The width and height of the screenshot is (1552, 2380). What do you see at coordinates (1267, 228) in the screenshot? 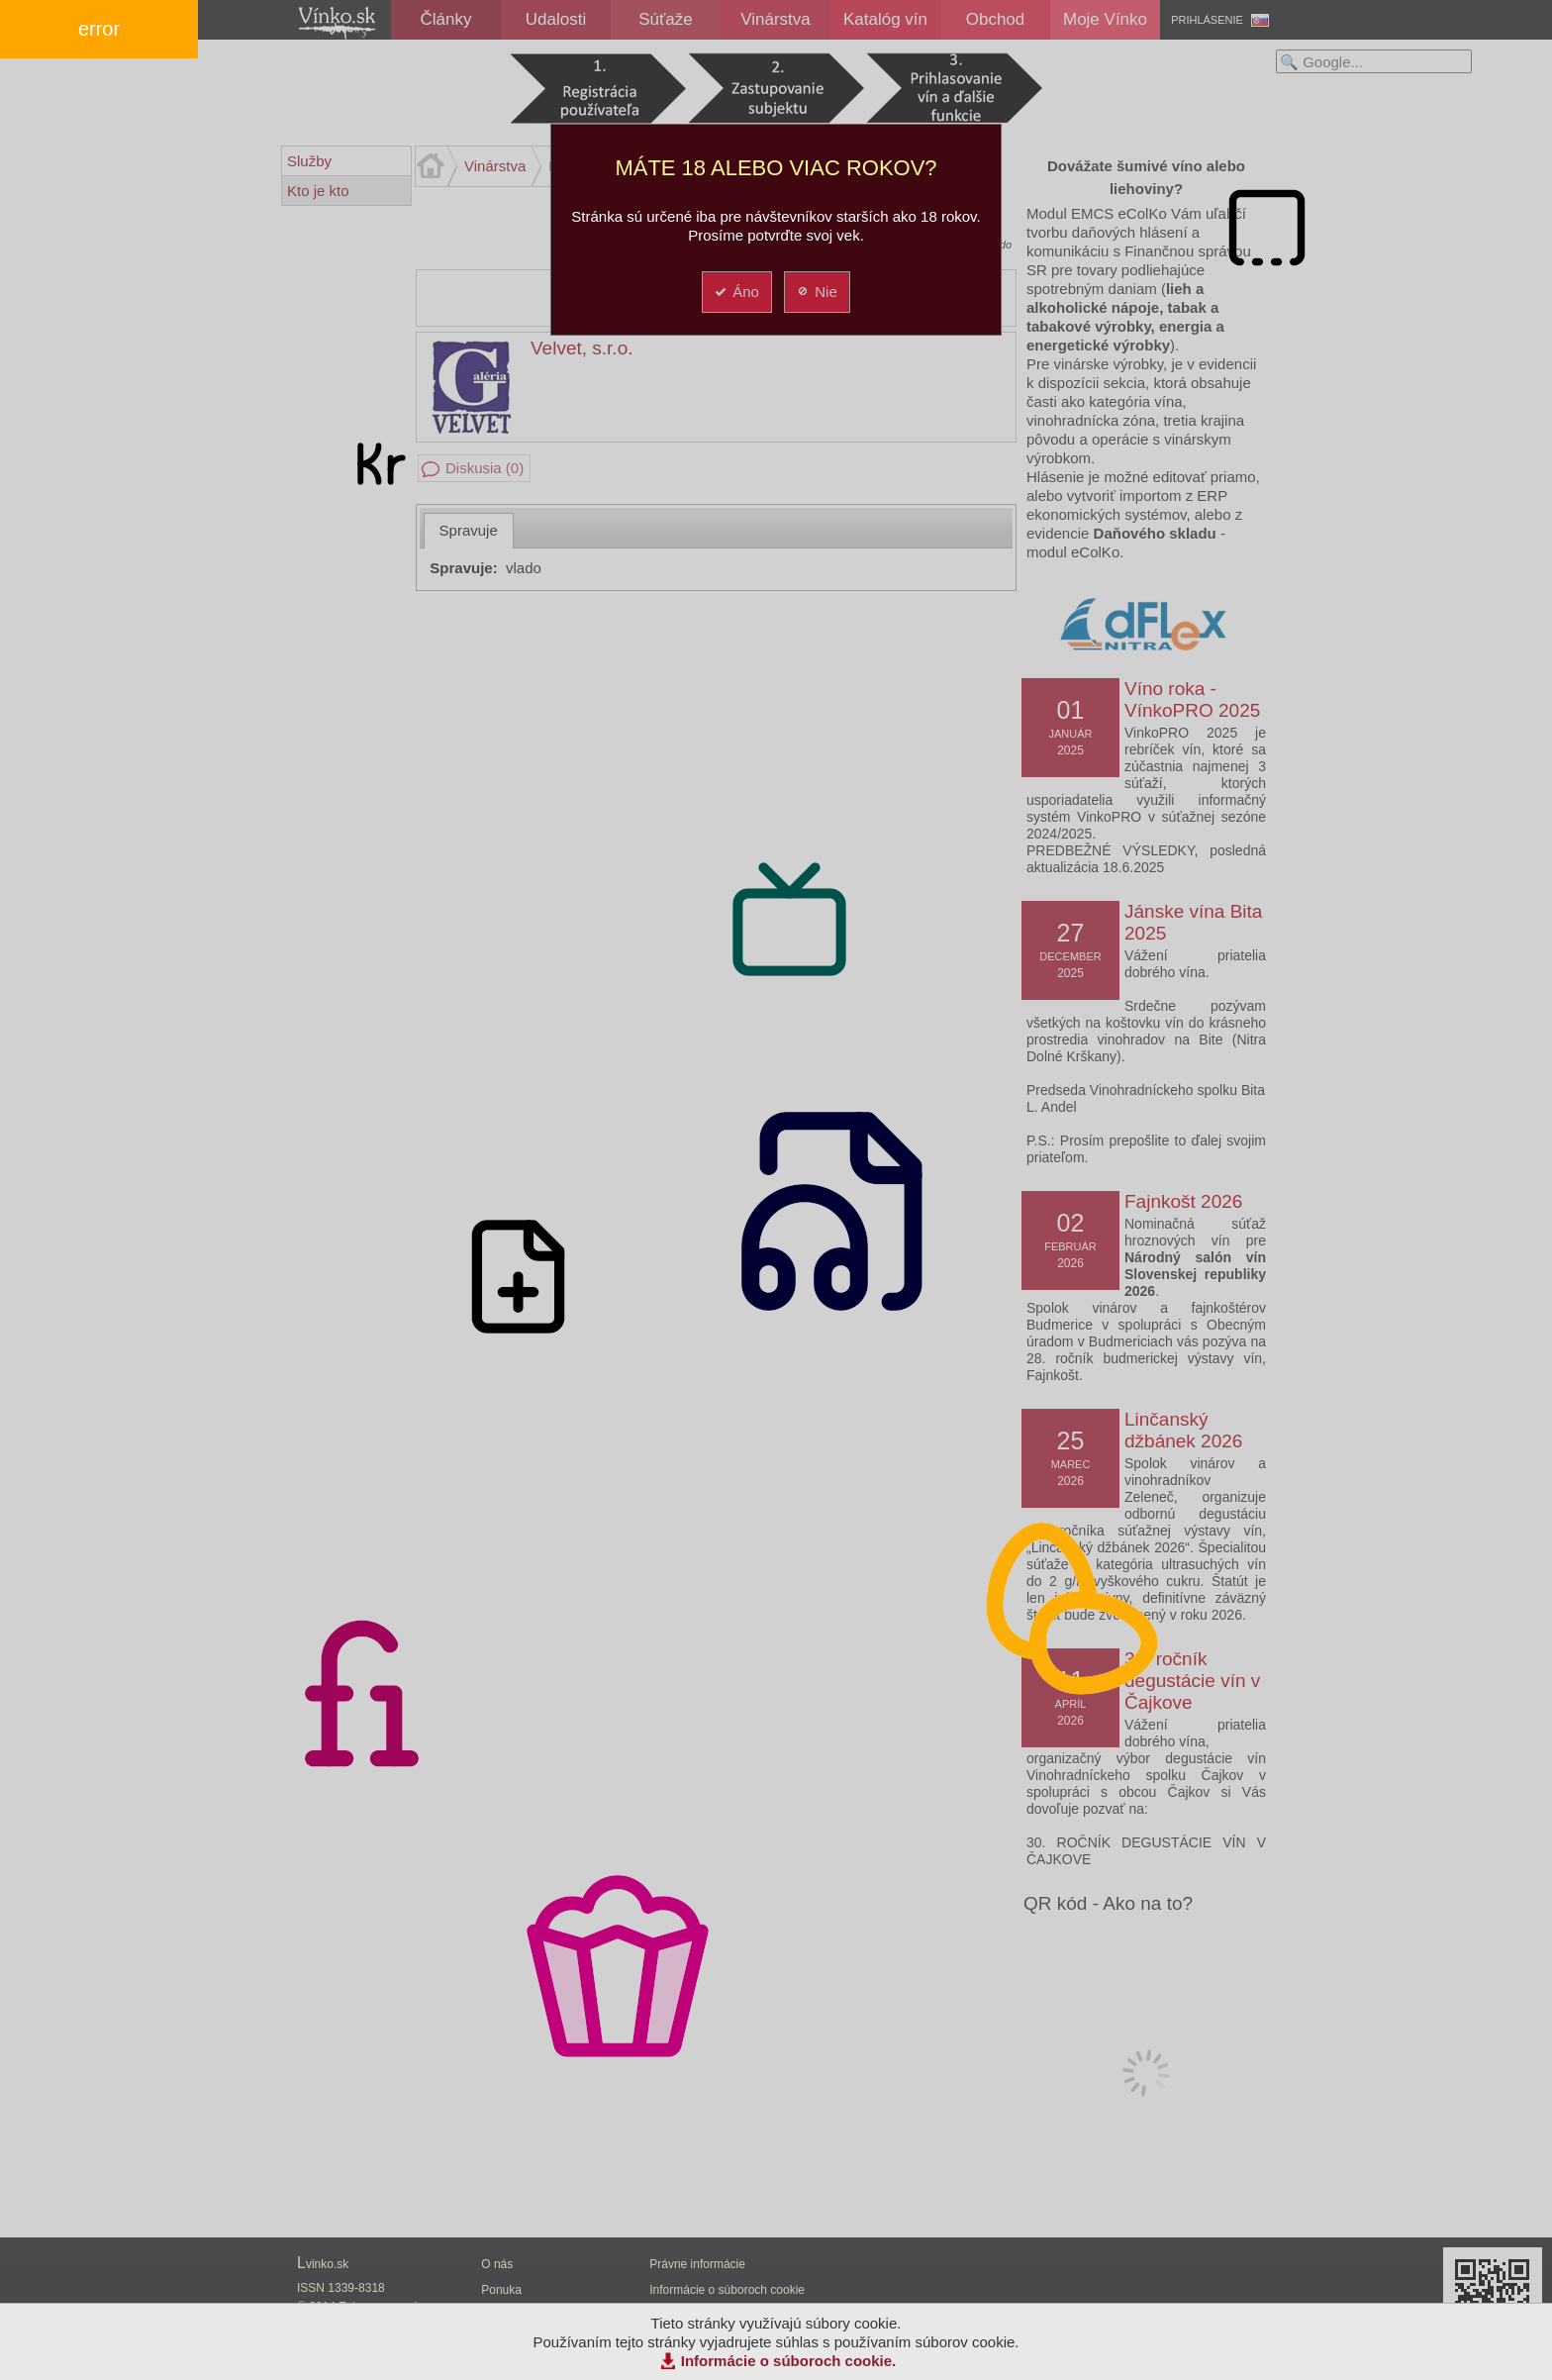
I see `indicates a container with a collapsible or expandable bottom section` at bounding box center [1267, 228].